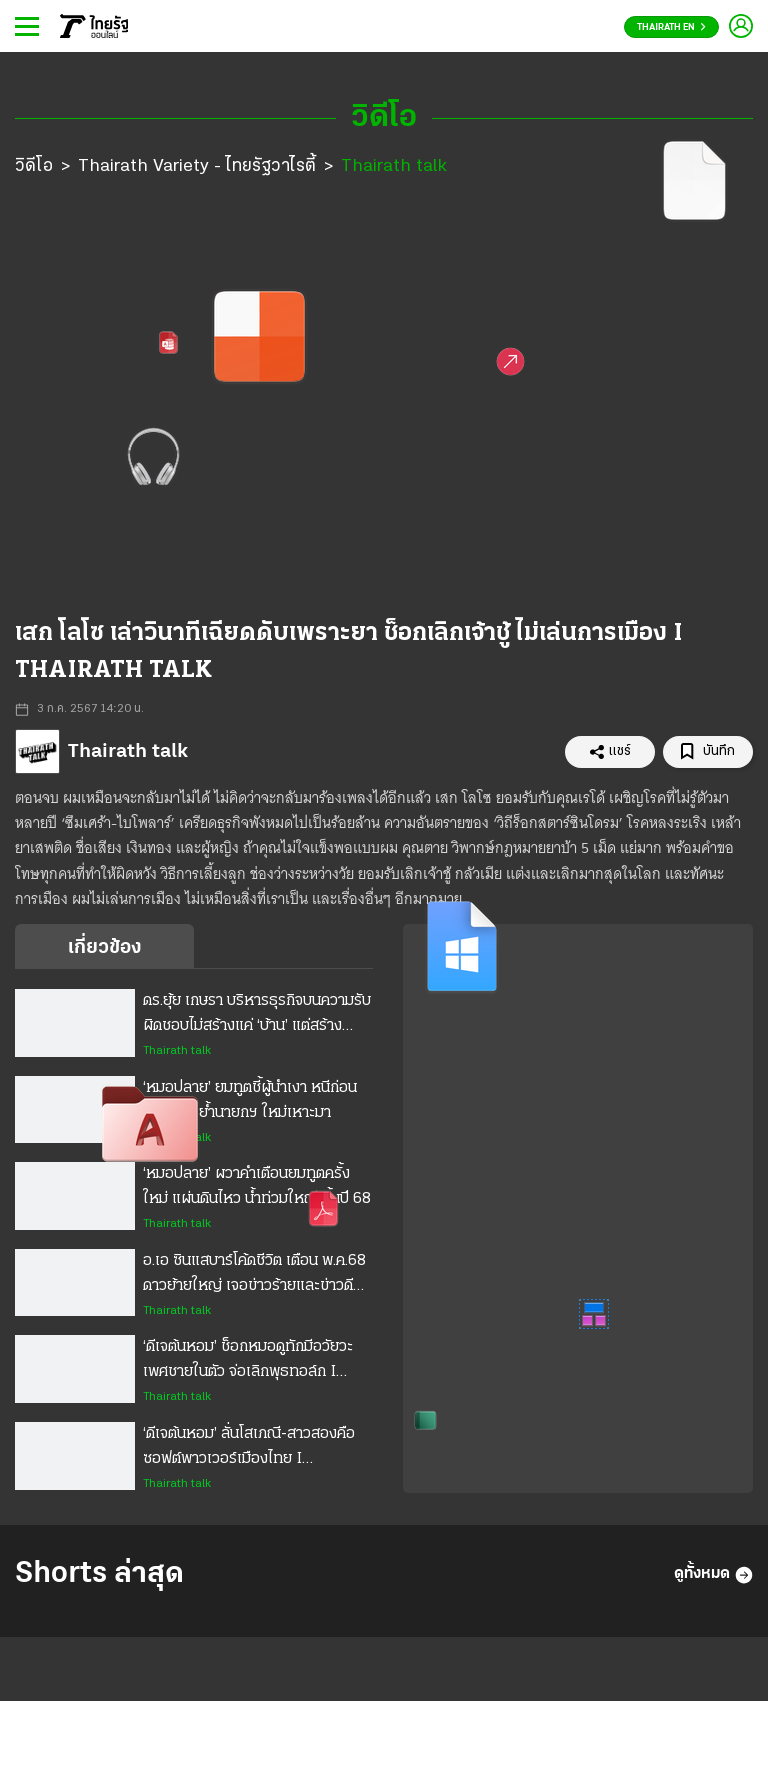 This screenshot has height=1791, width=768. I want to click on indicates a symbolic link or shortcut to another file, so click(510, 361).